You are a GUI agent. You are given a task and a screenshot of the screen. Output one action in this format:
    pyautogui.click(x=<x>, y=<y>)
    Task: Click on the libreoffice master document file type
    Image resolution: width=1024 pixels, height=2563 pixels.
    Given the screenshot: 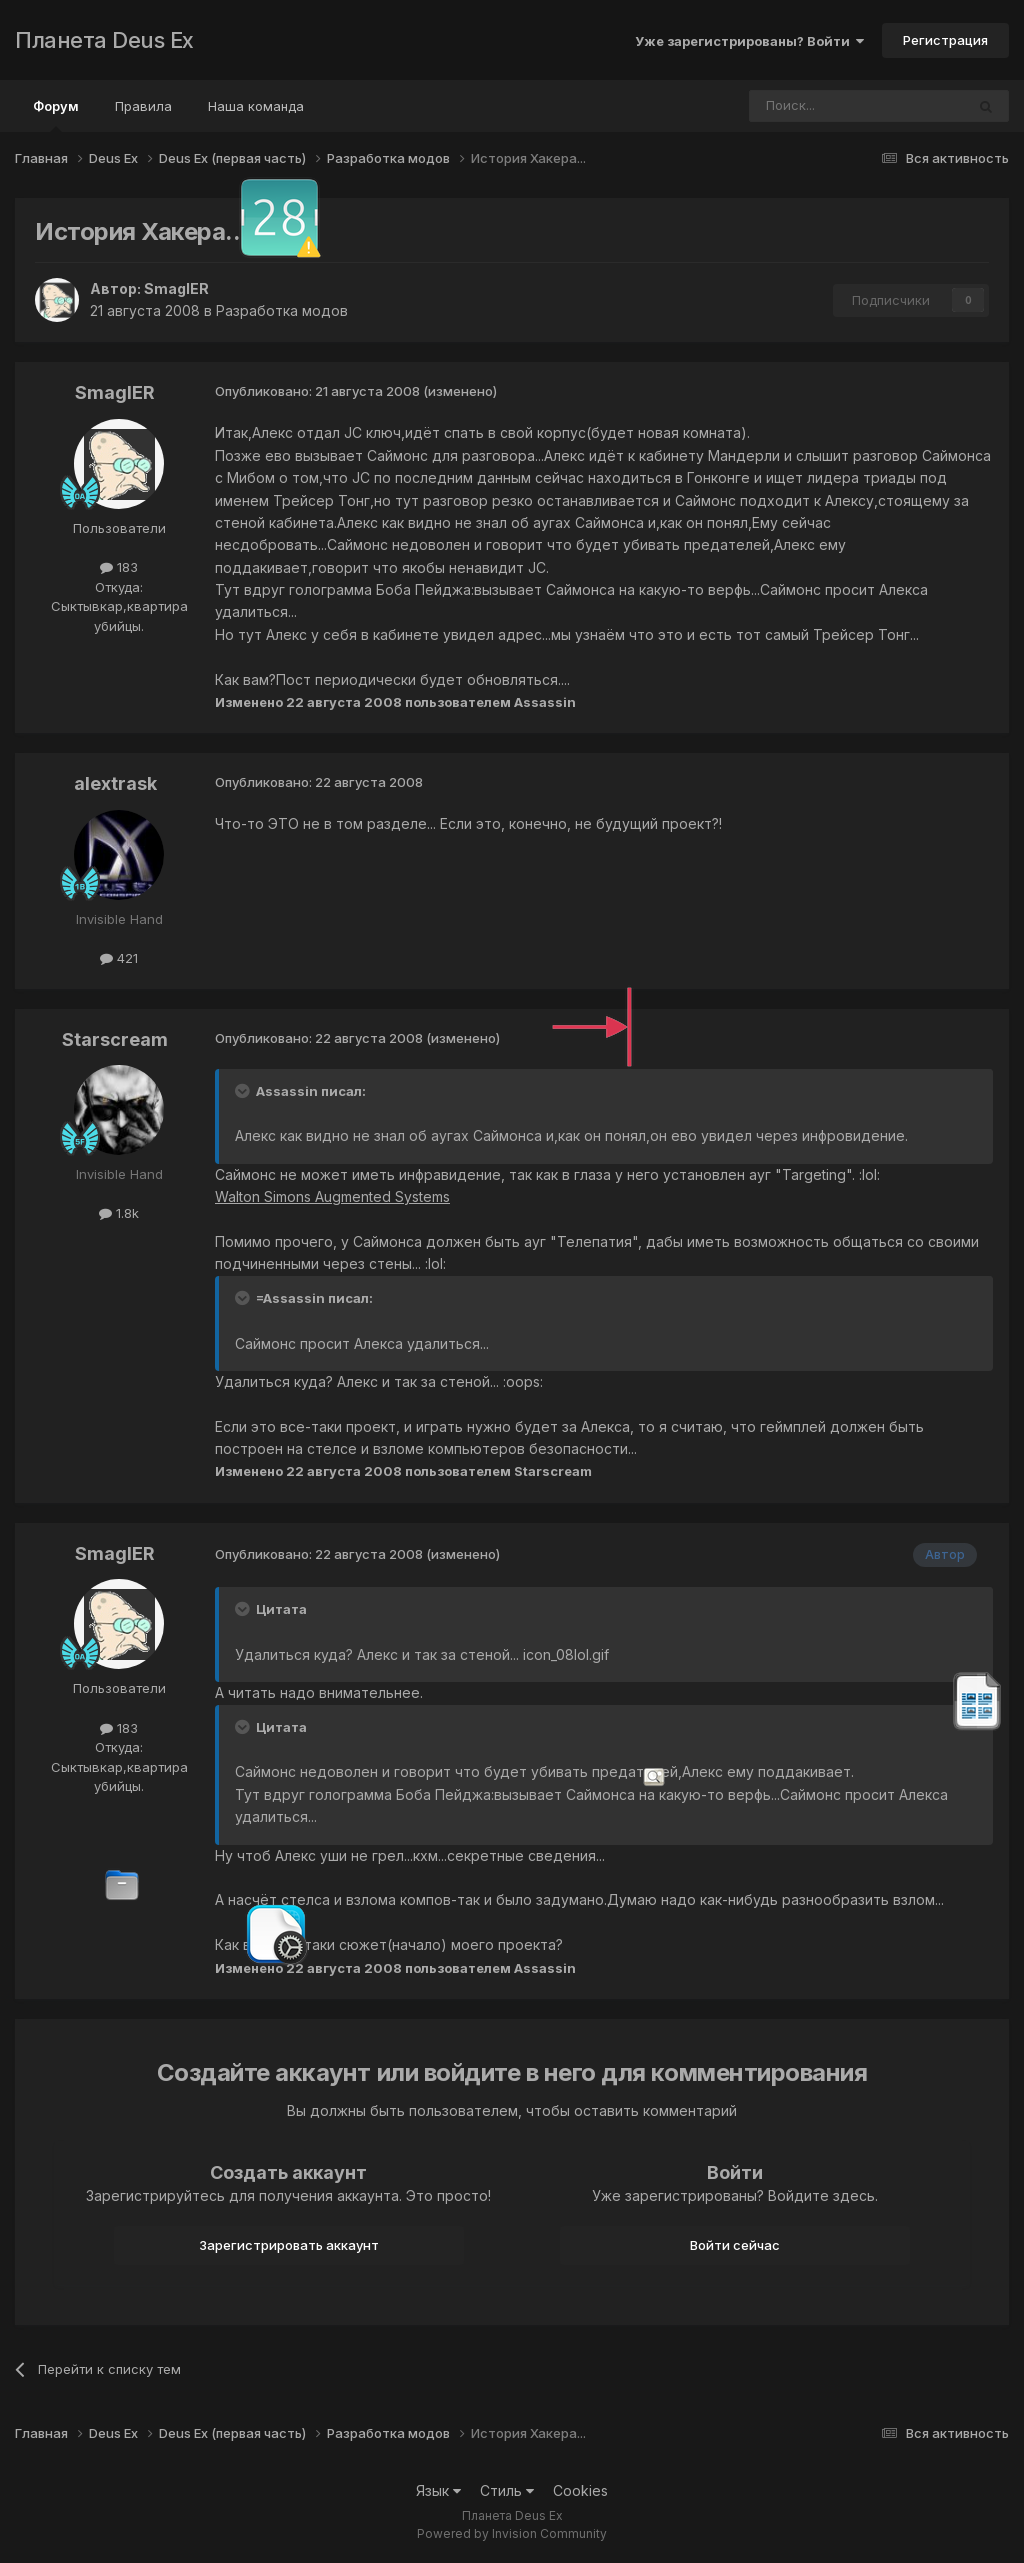 What is the action you would take?
    pyautogui.click(x=977, y=1701)
    